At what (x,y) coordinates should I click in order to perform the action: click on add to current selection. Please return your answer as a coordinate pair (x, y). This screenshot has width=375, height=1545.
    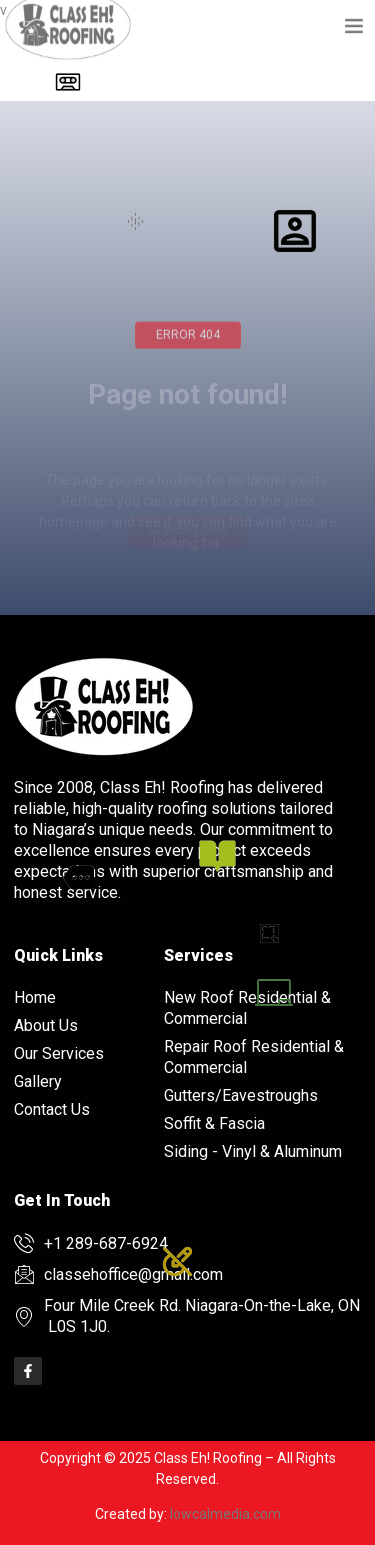
    Looking at the image, I should click on (269, 933).